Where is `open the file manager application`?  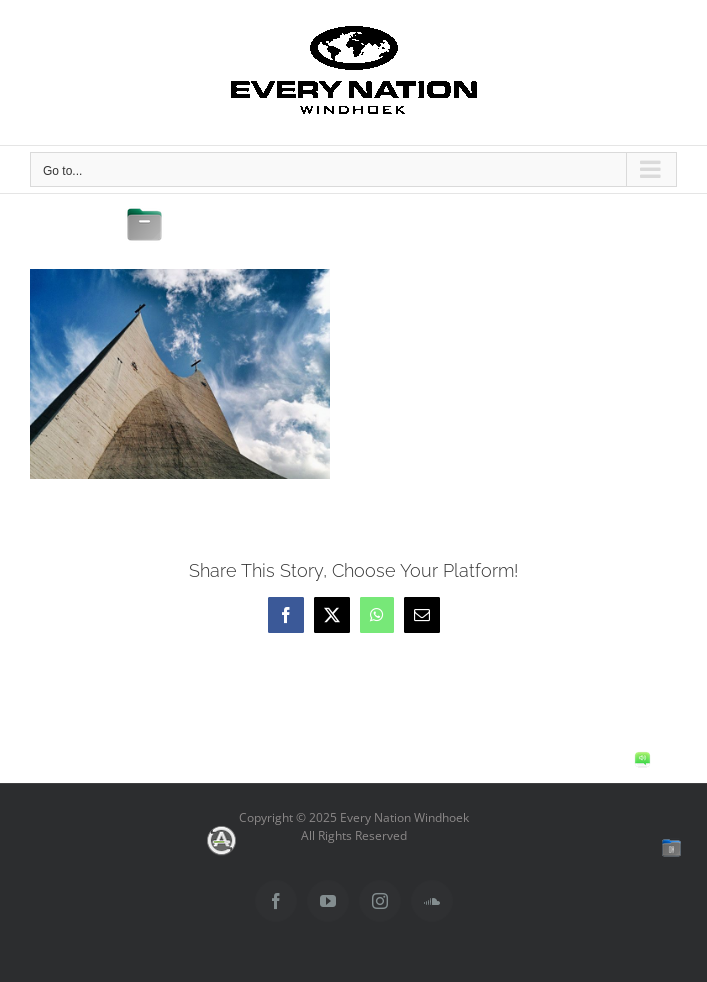
open the file manager application is located at coordinates (144, 224).